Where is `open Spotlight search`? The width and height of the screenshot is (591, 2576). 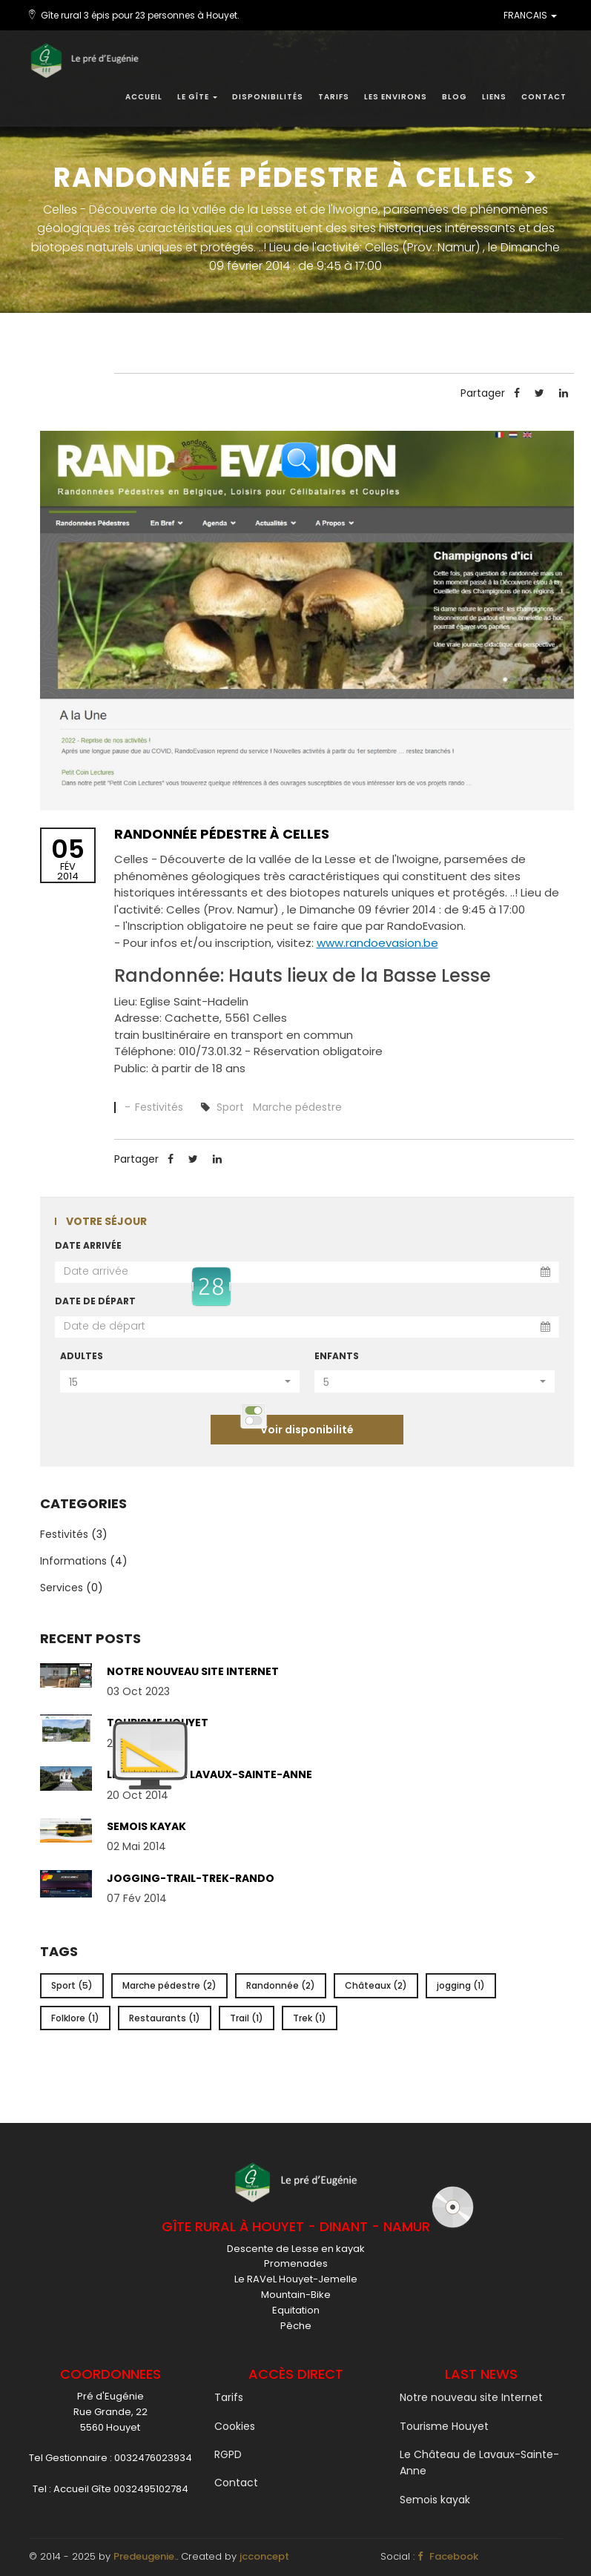 open Spotlight search is located at coordinates (299, 460).